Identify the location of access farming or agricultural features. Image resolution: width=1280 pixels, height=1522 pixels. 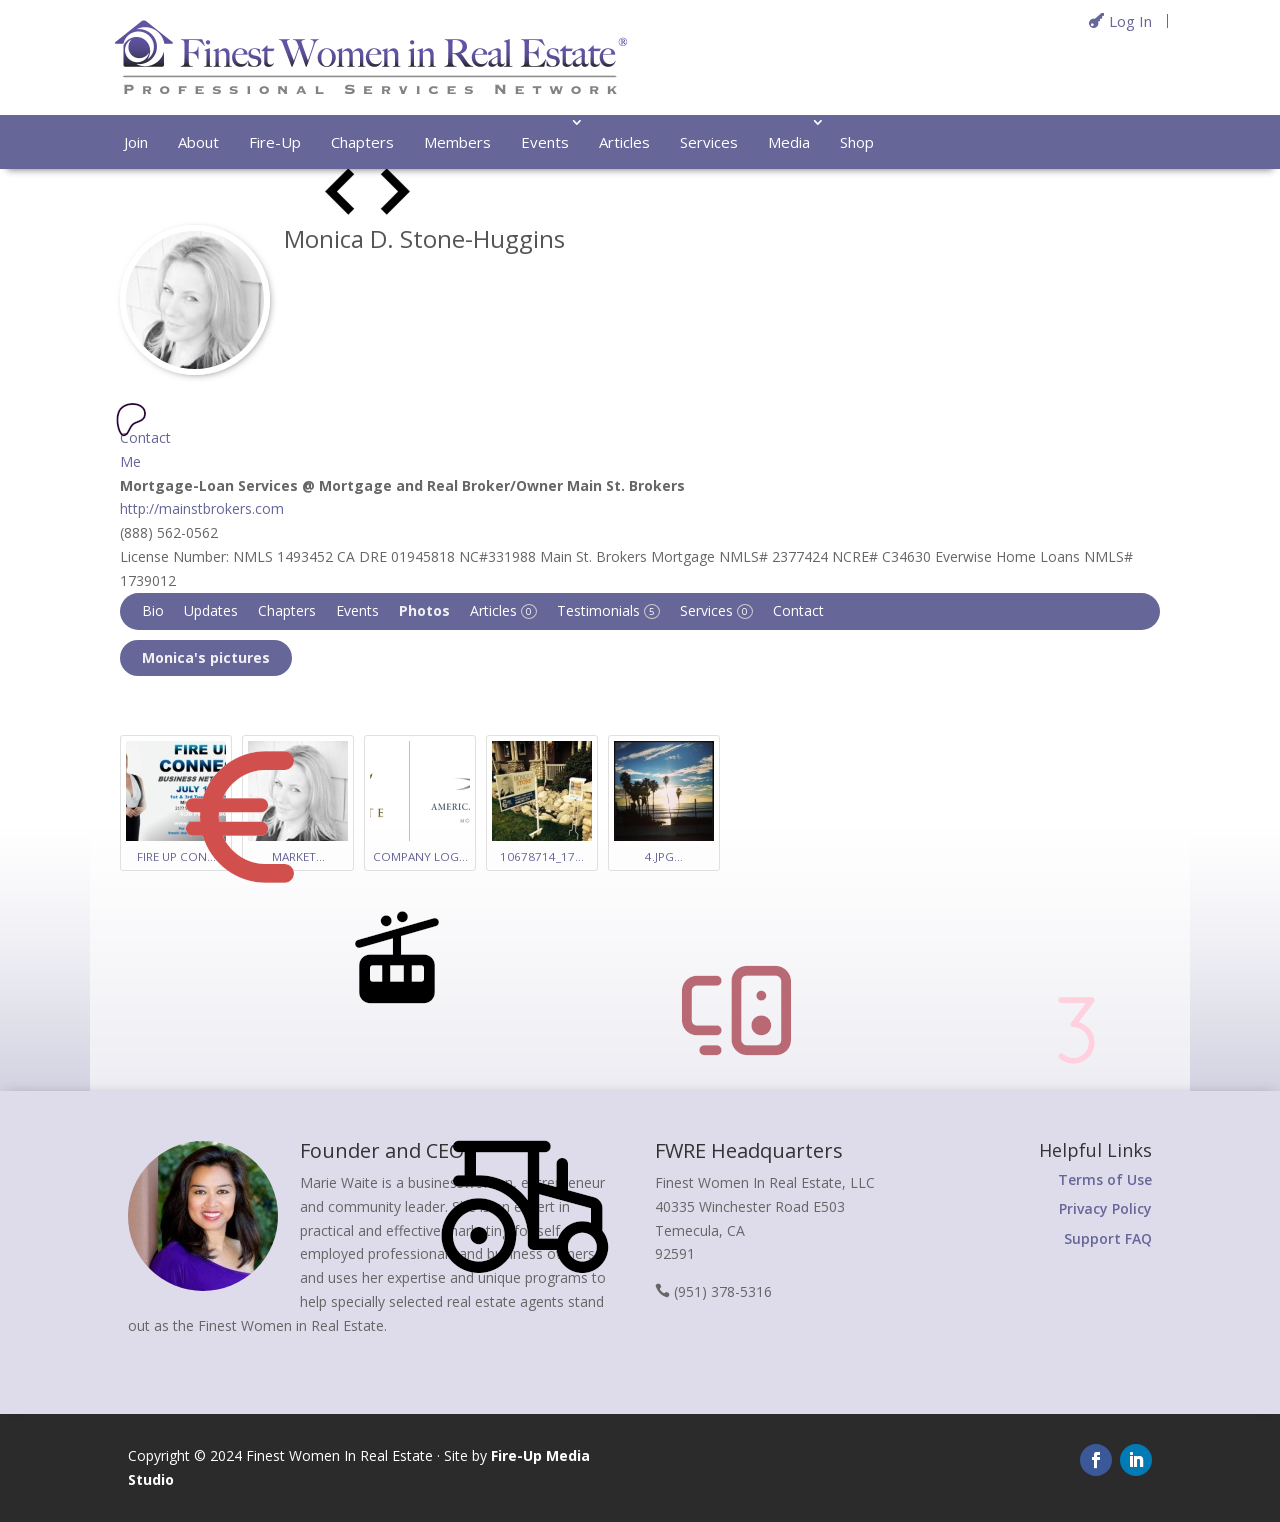
(522, 1204).